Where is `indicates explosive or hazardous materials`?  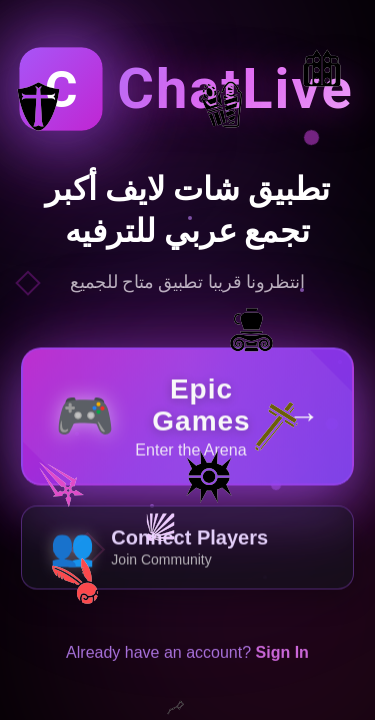 indicates explosive or hazardous materials is located at coordinates (160, 527).